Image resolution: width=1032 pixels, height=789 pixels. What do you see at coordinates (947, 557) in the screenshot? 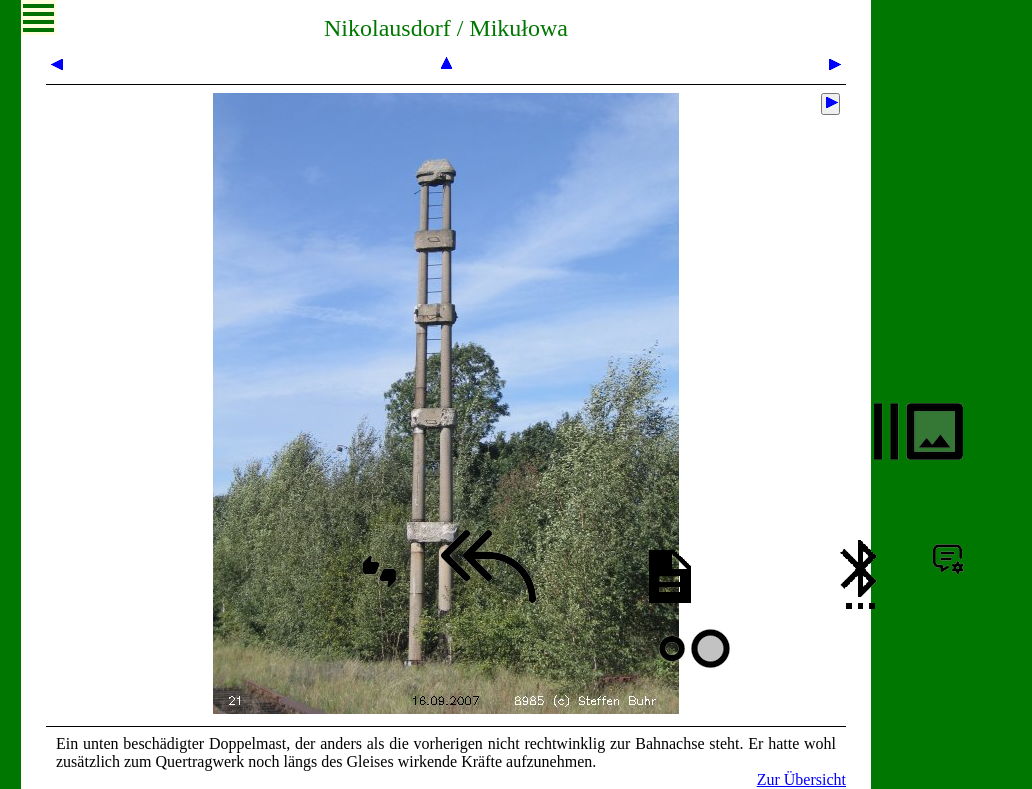
I see `access message settings` at bounding box center [947, 557].